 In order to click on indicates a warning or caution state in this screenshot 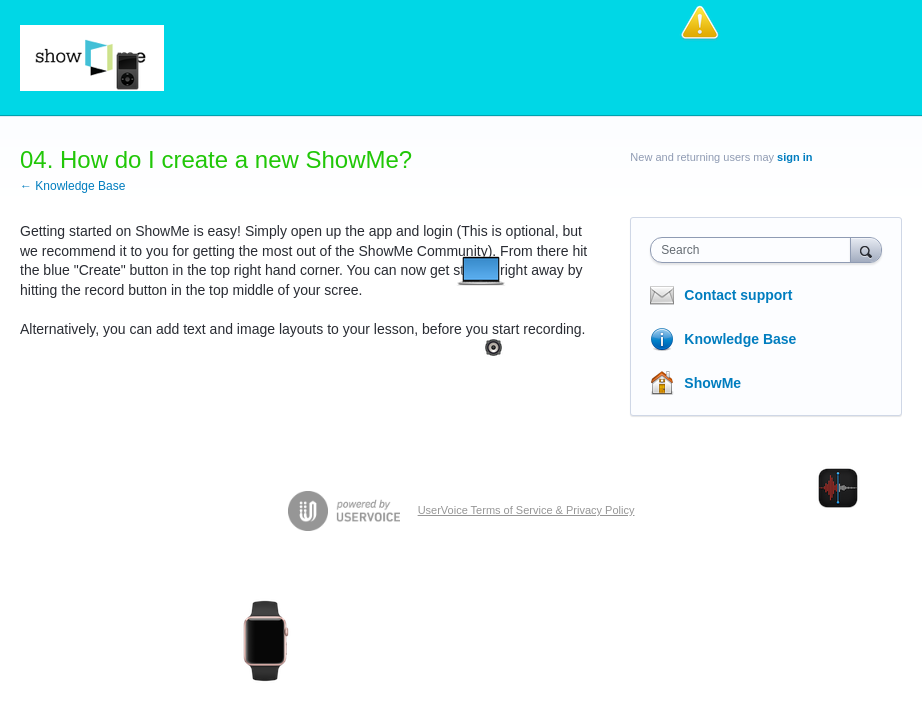, I will do `click(674, 54)`.